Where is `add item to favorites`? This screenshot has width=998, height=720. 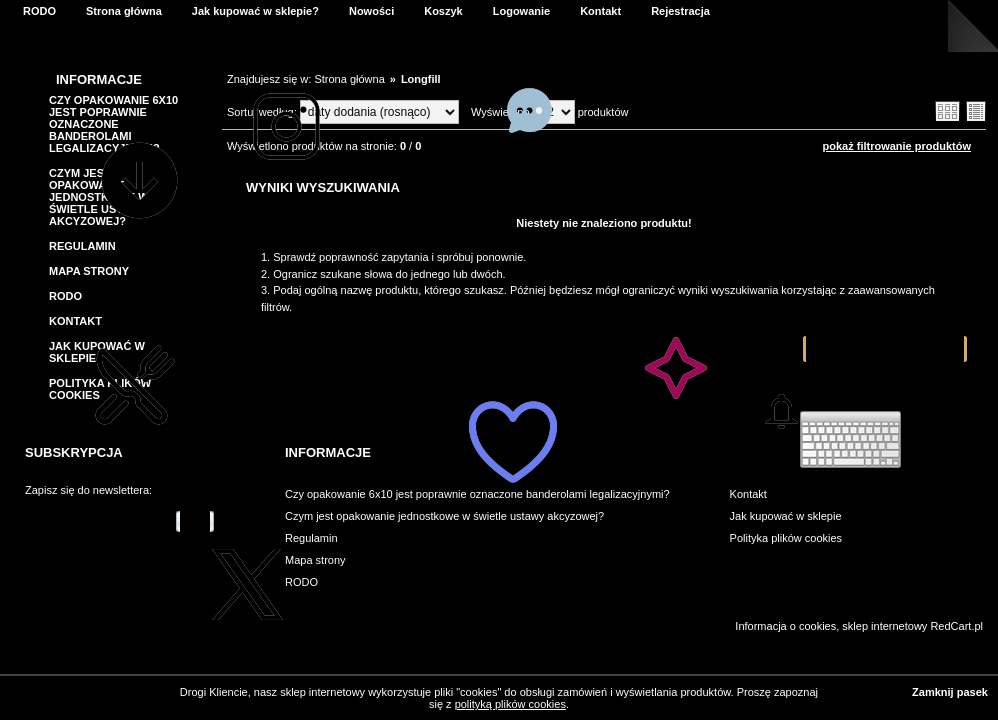 add item to favorites is located at coordinates (513, 442).